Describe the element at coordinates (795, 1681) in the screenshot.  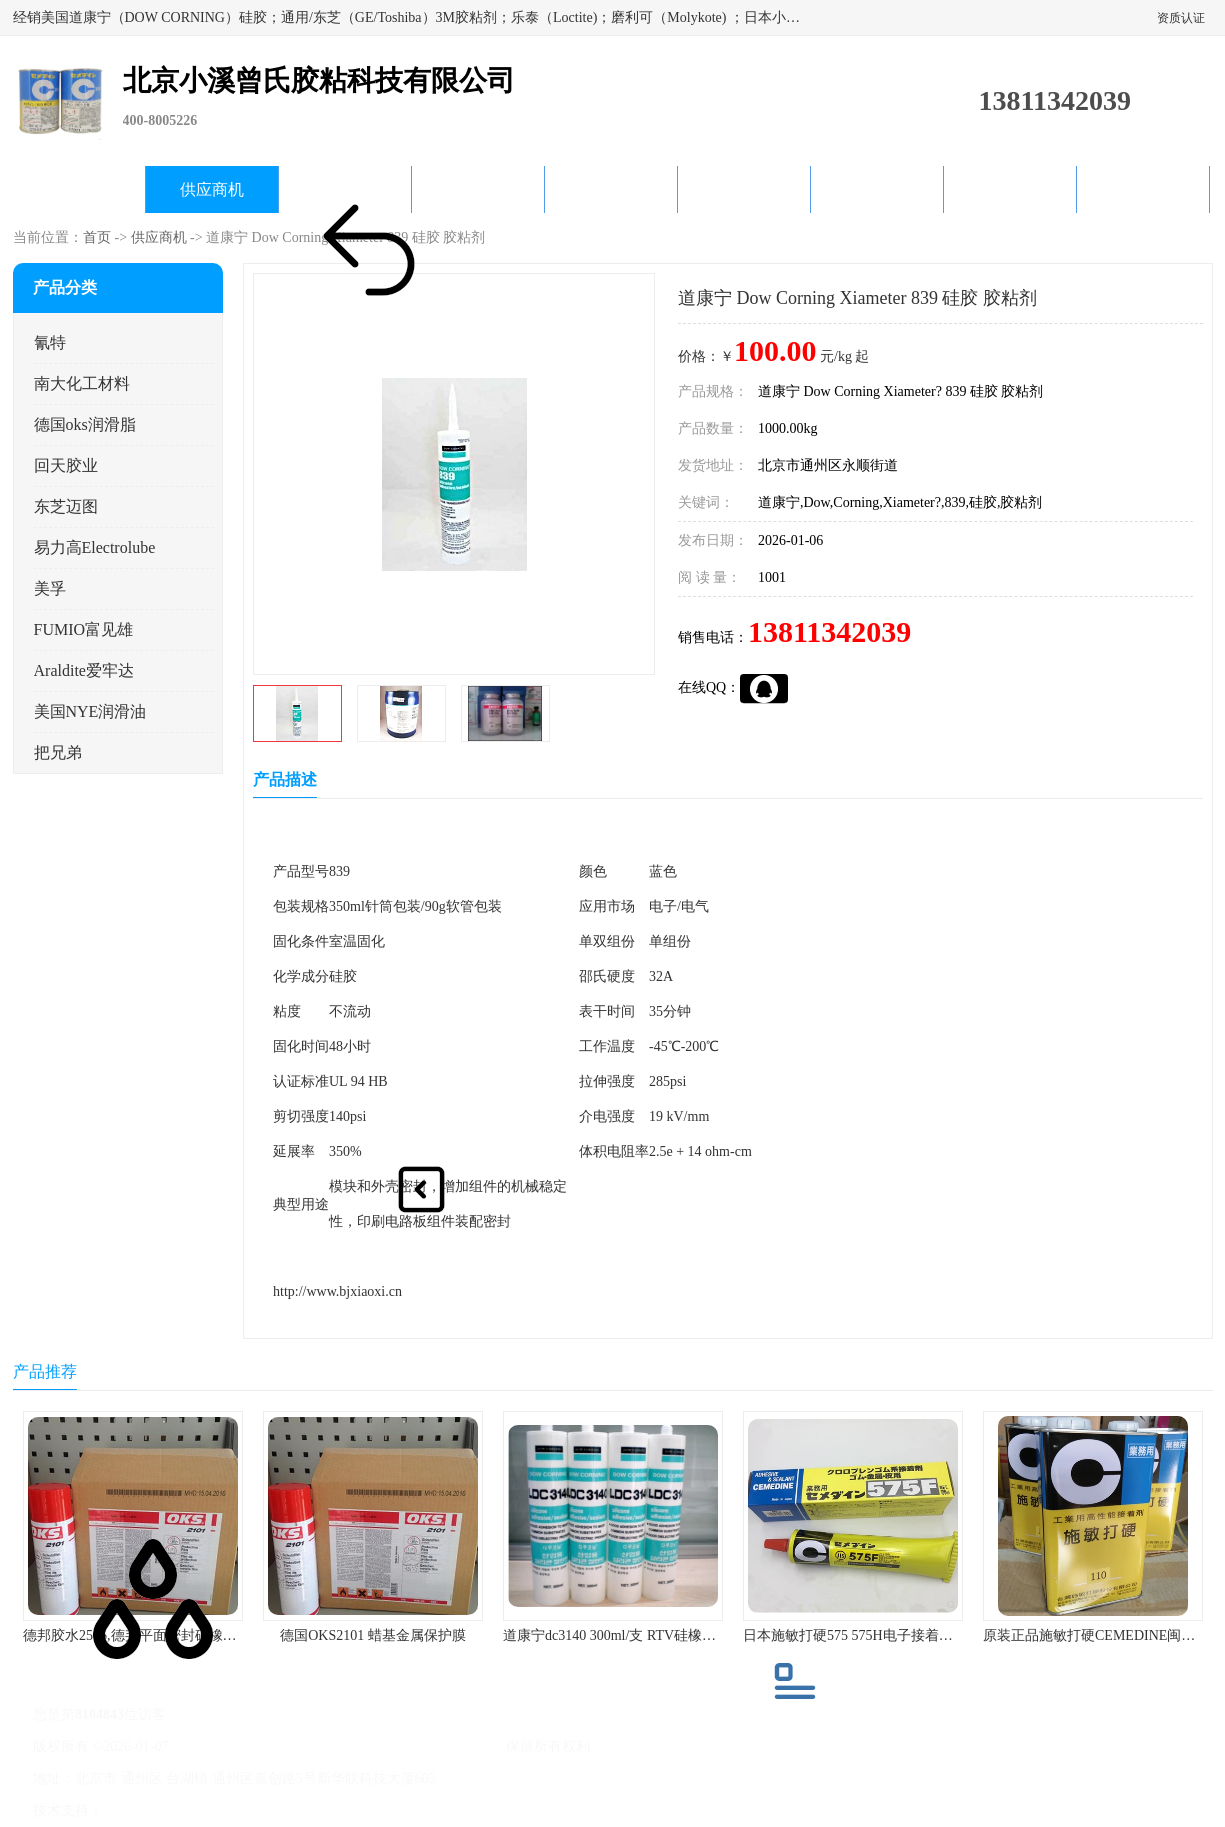
I see `disable text wrapping around image` at that location.